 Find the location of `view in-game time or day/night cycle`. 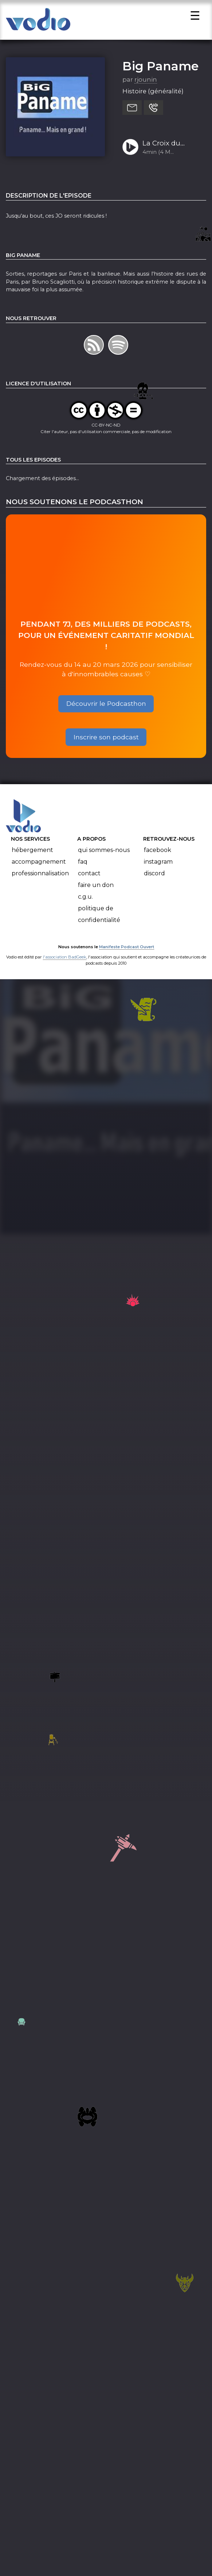

view in-game time or day/night cycle is located at coordinates (133, 1300).